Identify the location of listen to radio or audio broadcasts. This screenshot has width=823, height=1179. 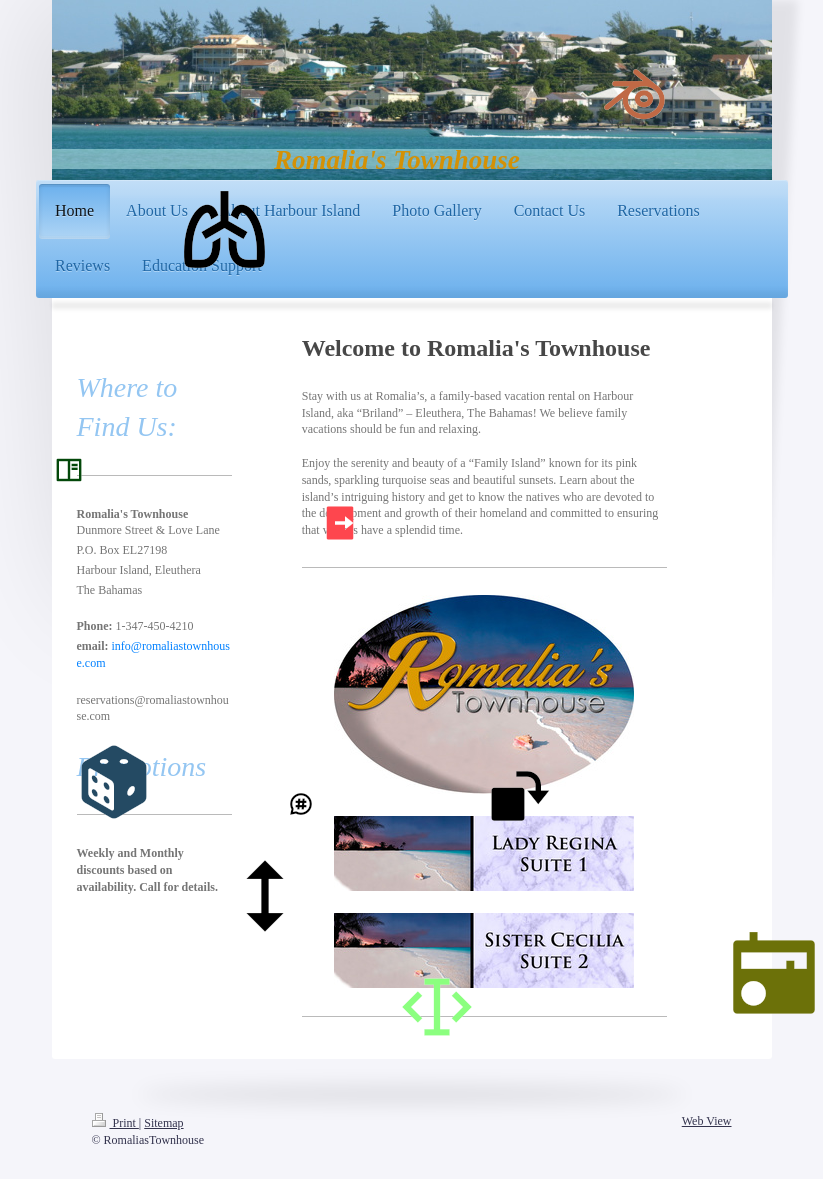
(774, 977).